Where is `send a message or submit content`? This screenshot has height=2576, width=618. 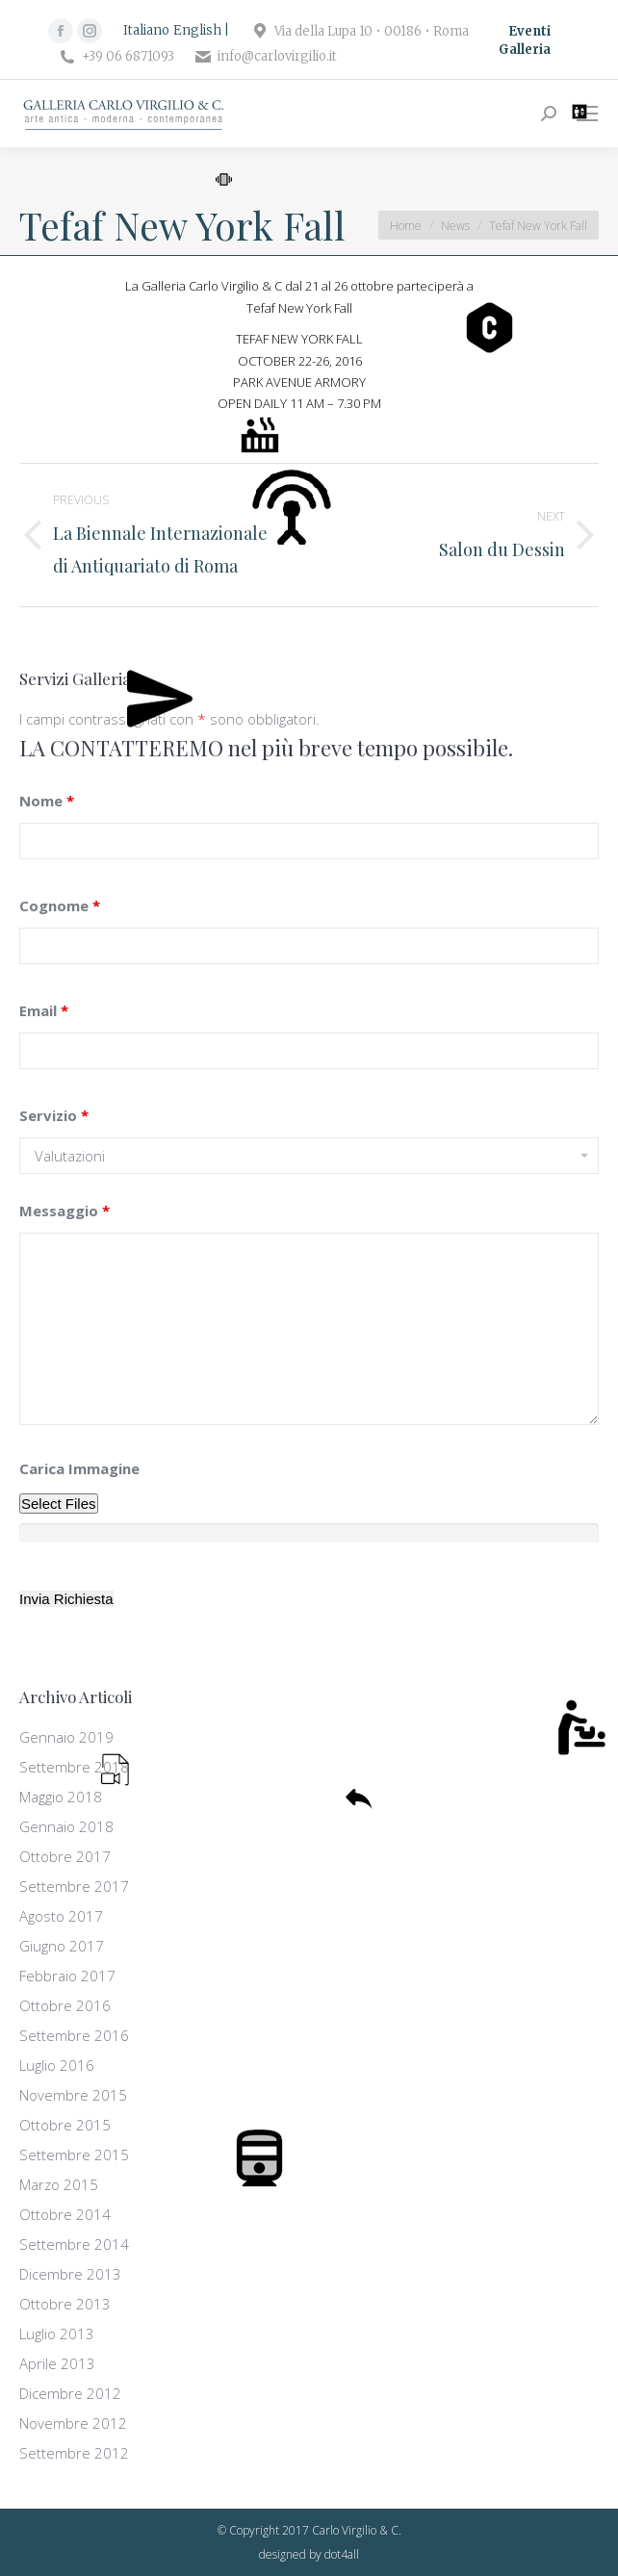
send a message or submit content is located at coordinates (161, 699).